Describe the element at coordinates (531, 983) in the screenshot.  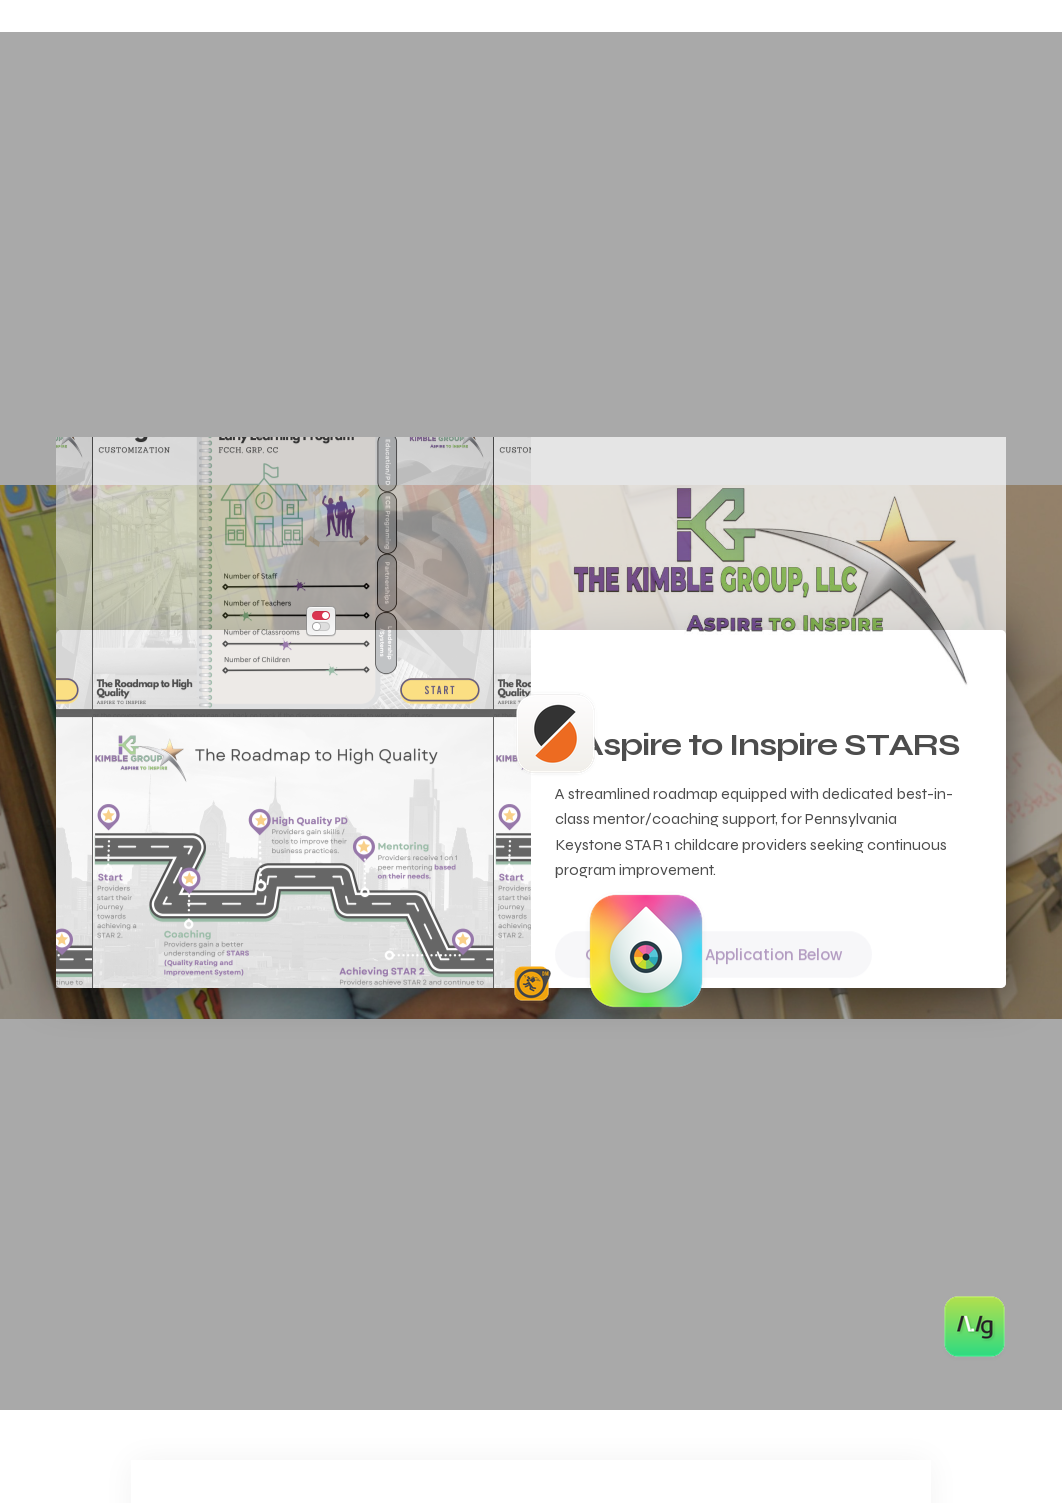
I see `launch half-life 2: deathmatch` at that location.